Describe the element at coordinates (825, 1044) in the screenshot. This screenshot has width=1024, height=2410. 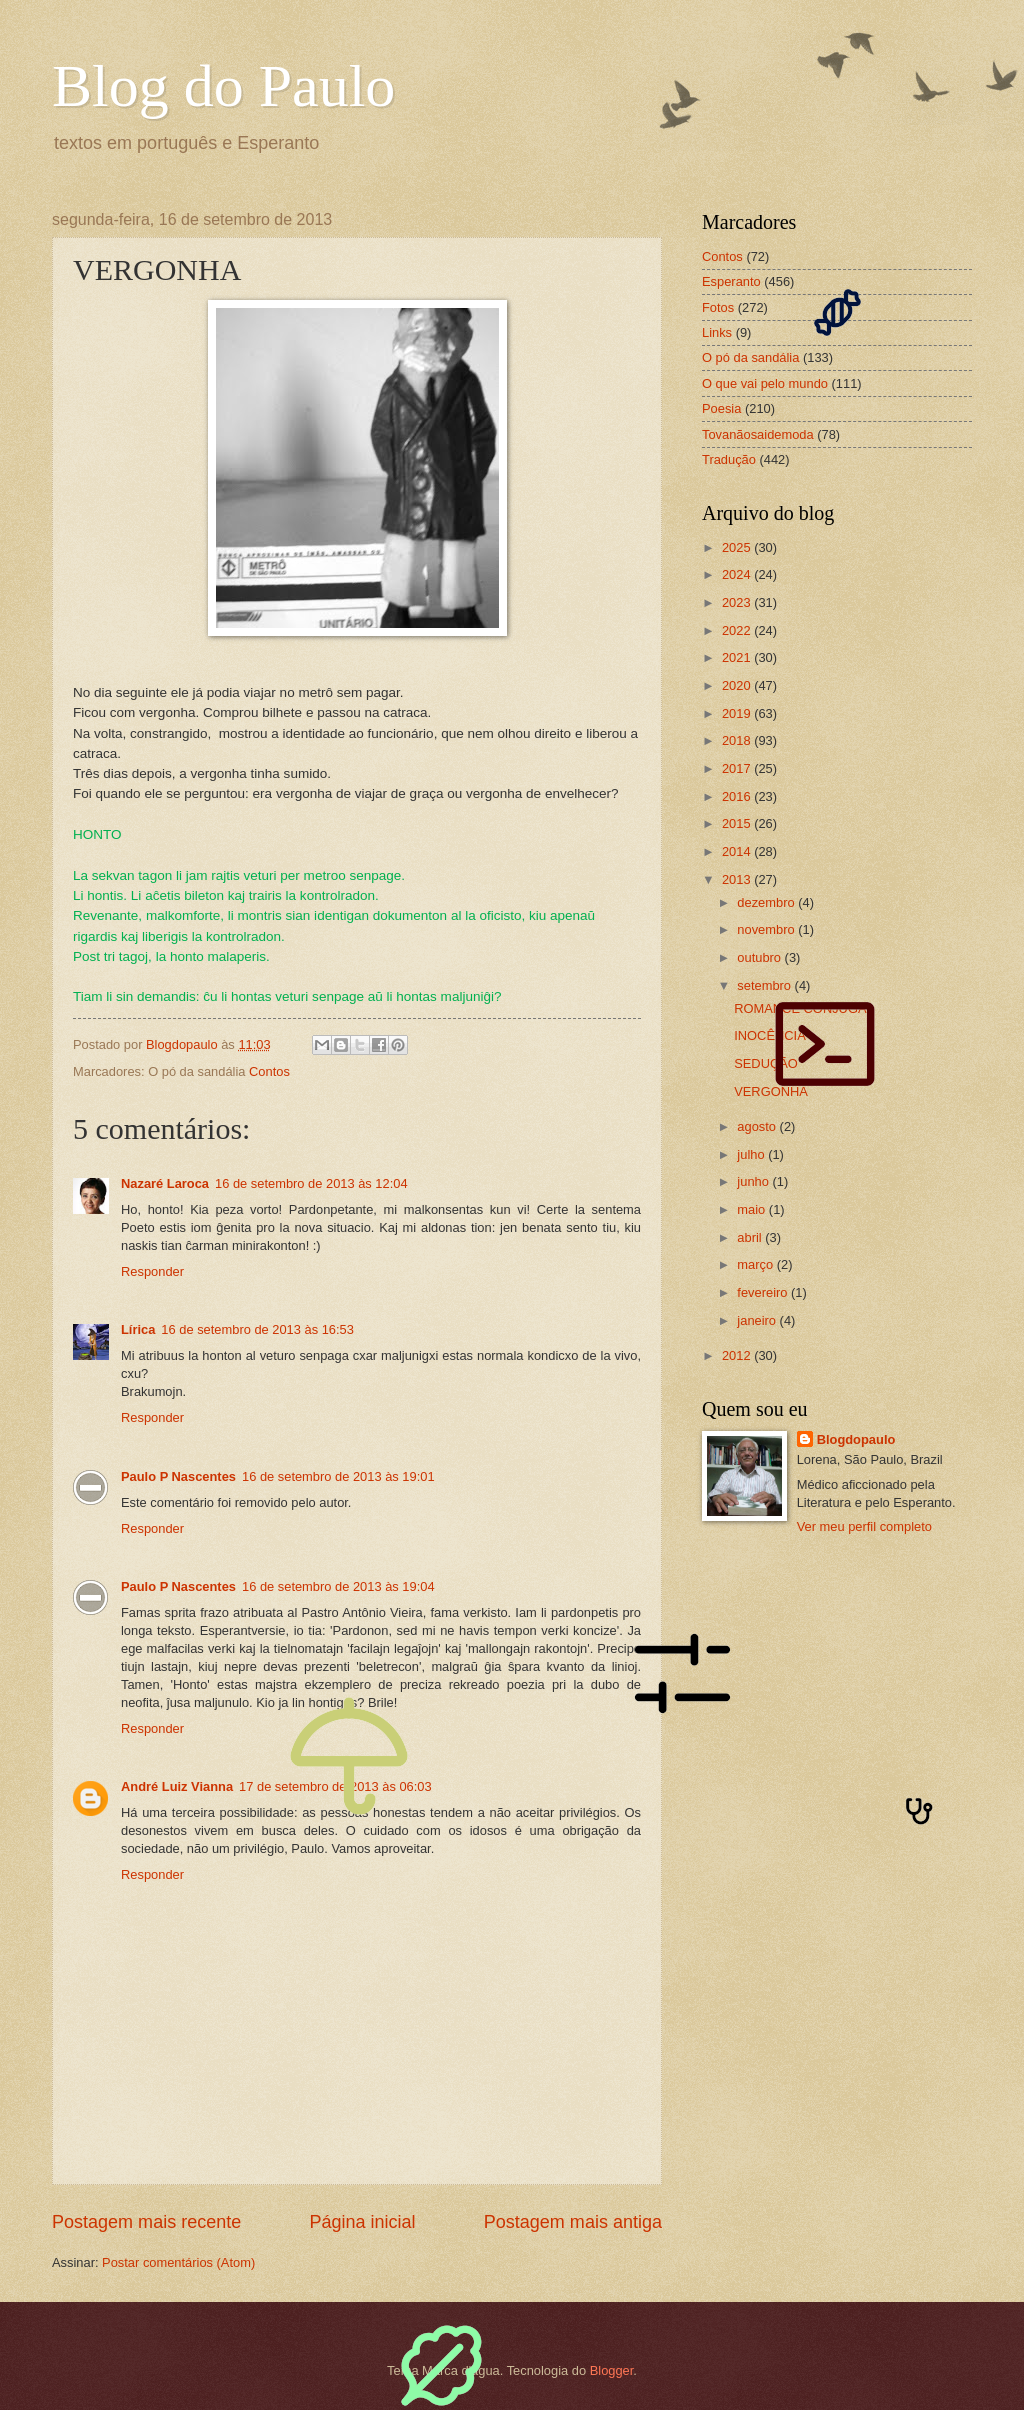
I see `open terminal or command line interface` at that location.